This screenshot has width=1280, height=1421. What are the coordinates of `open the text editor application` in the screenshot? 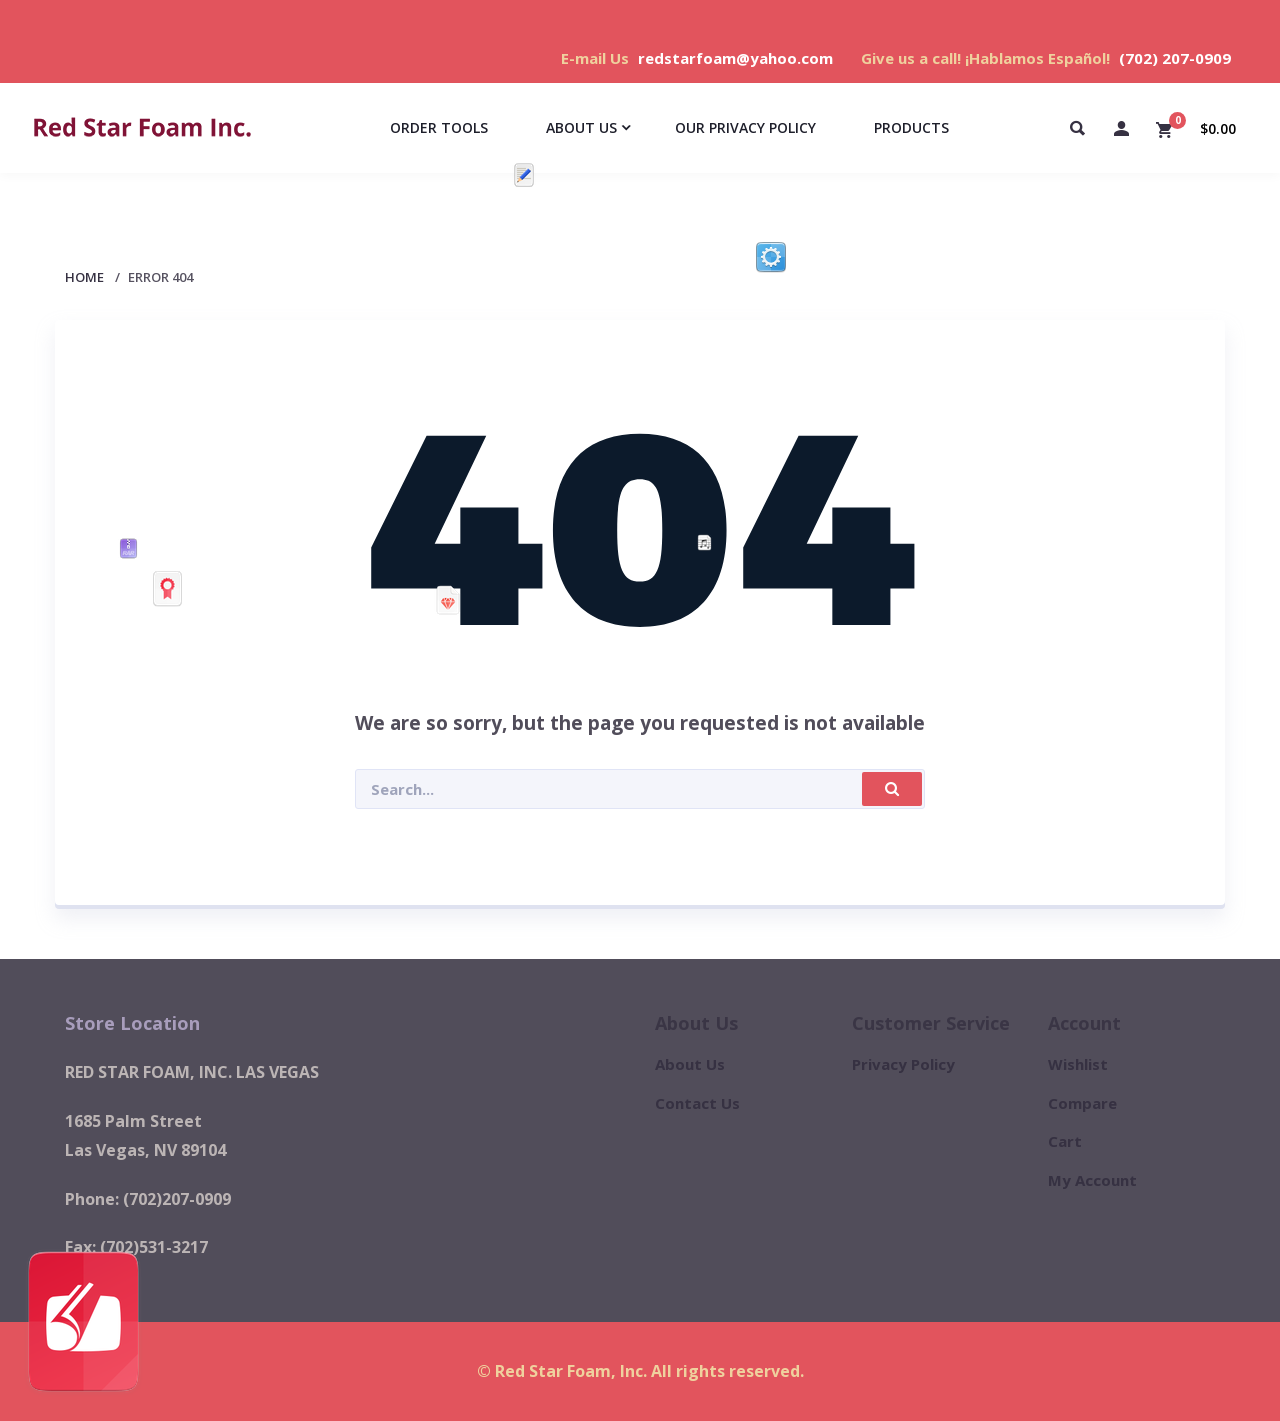 It's located at (524, 175).